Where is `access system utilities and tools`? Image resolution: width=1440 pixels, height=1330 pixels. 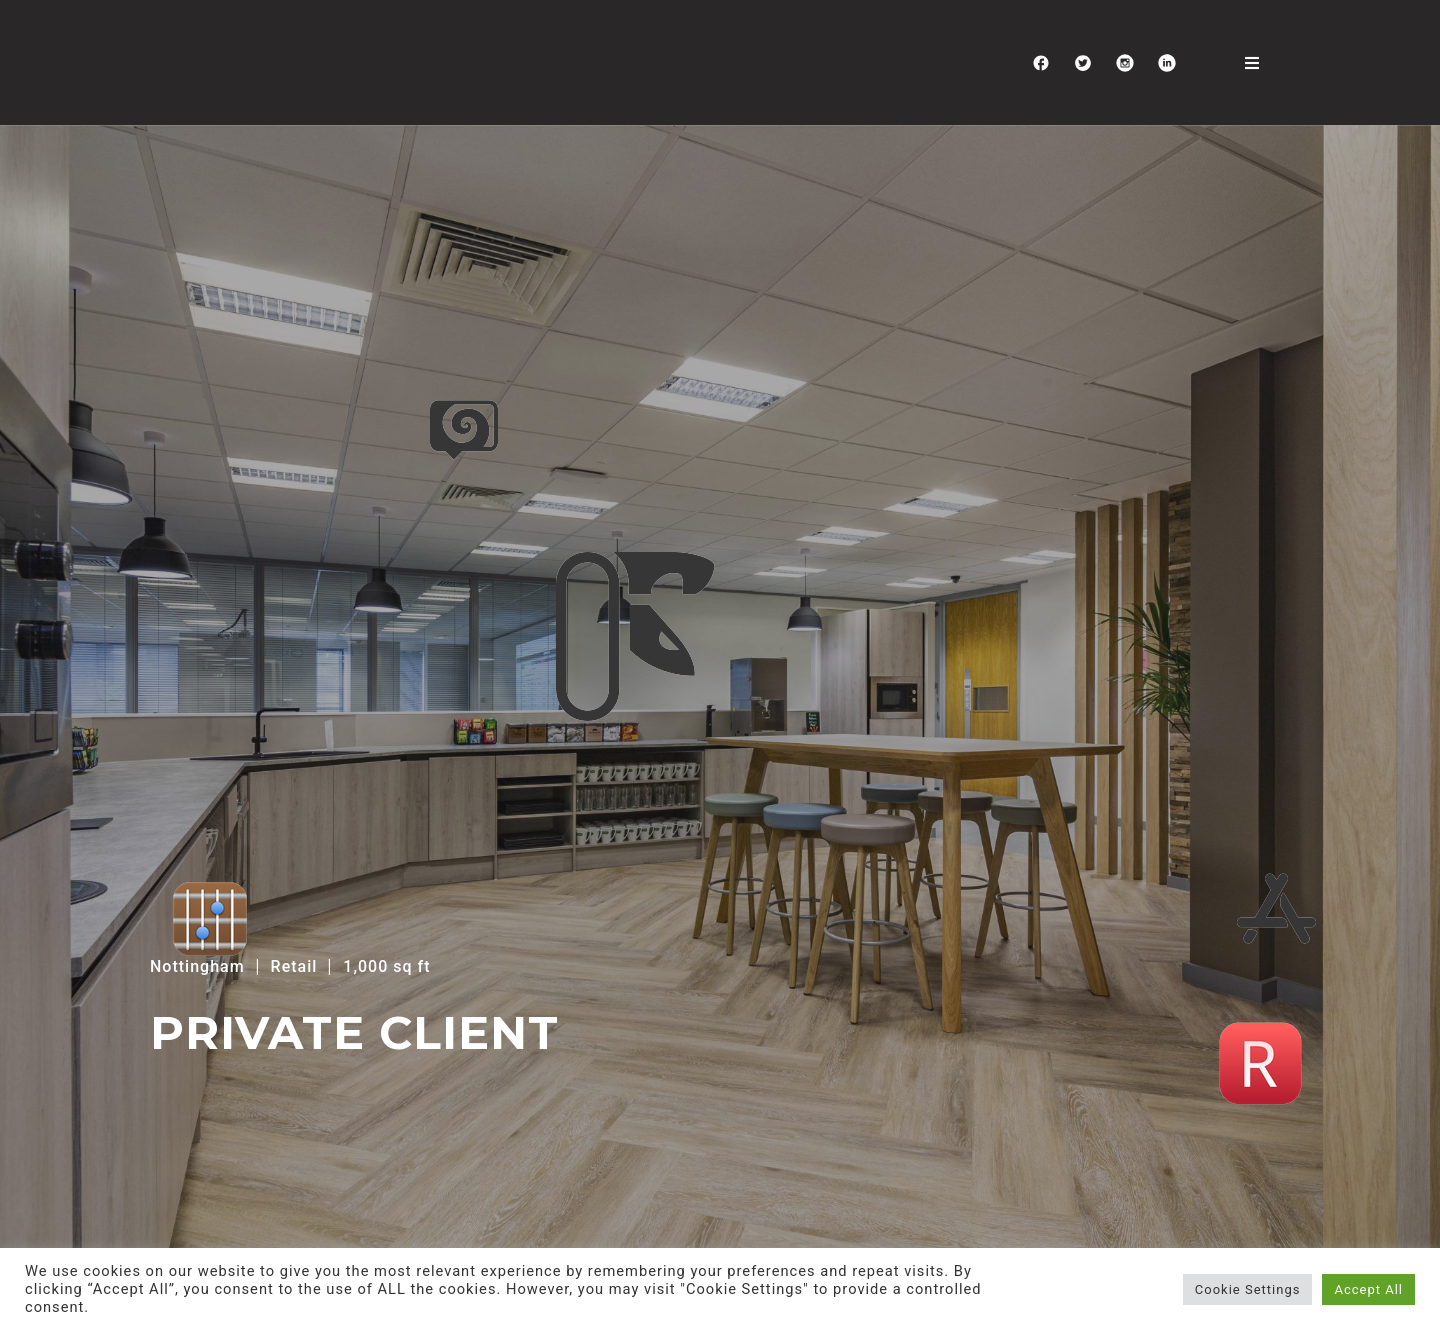 access system utilities and tools is located at coordinates (640, 636).